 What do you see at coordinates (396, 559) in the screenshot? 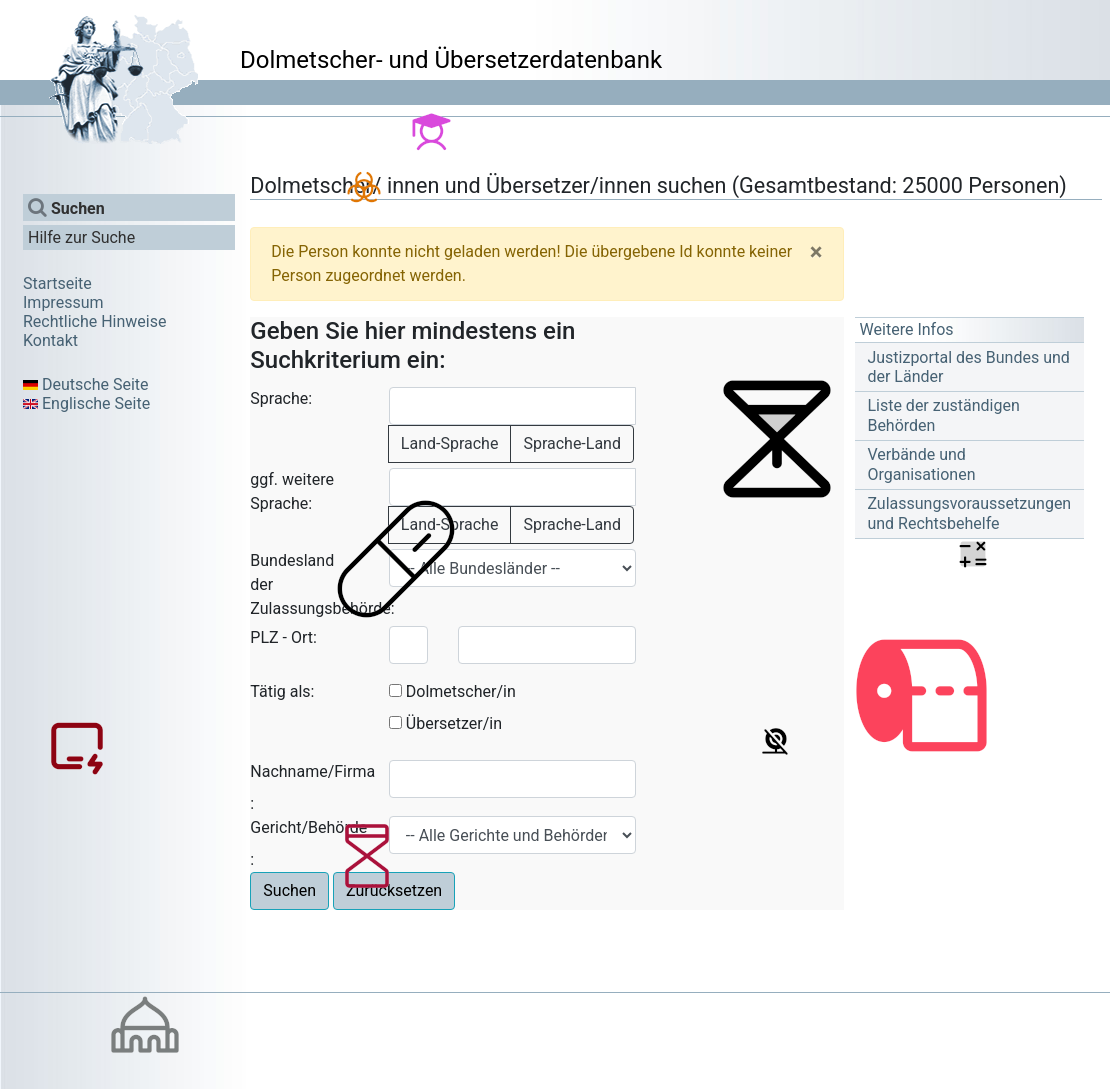
I see `access medication reminders or health tracking` at bounding box center [396, 559].